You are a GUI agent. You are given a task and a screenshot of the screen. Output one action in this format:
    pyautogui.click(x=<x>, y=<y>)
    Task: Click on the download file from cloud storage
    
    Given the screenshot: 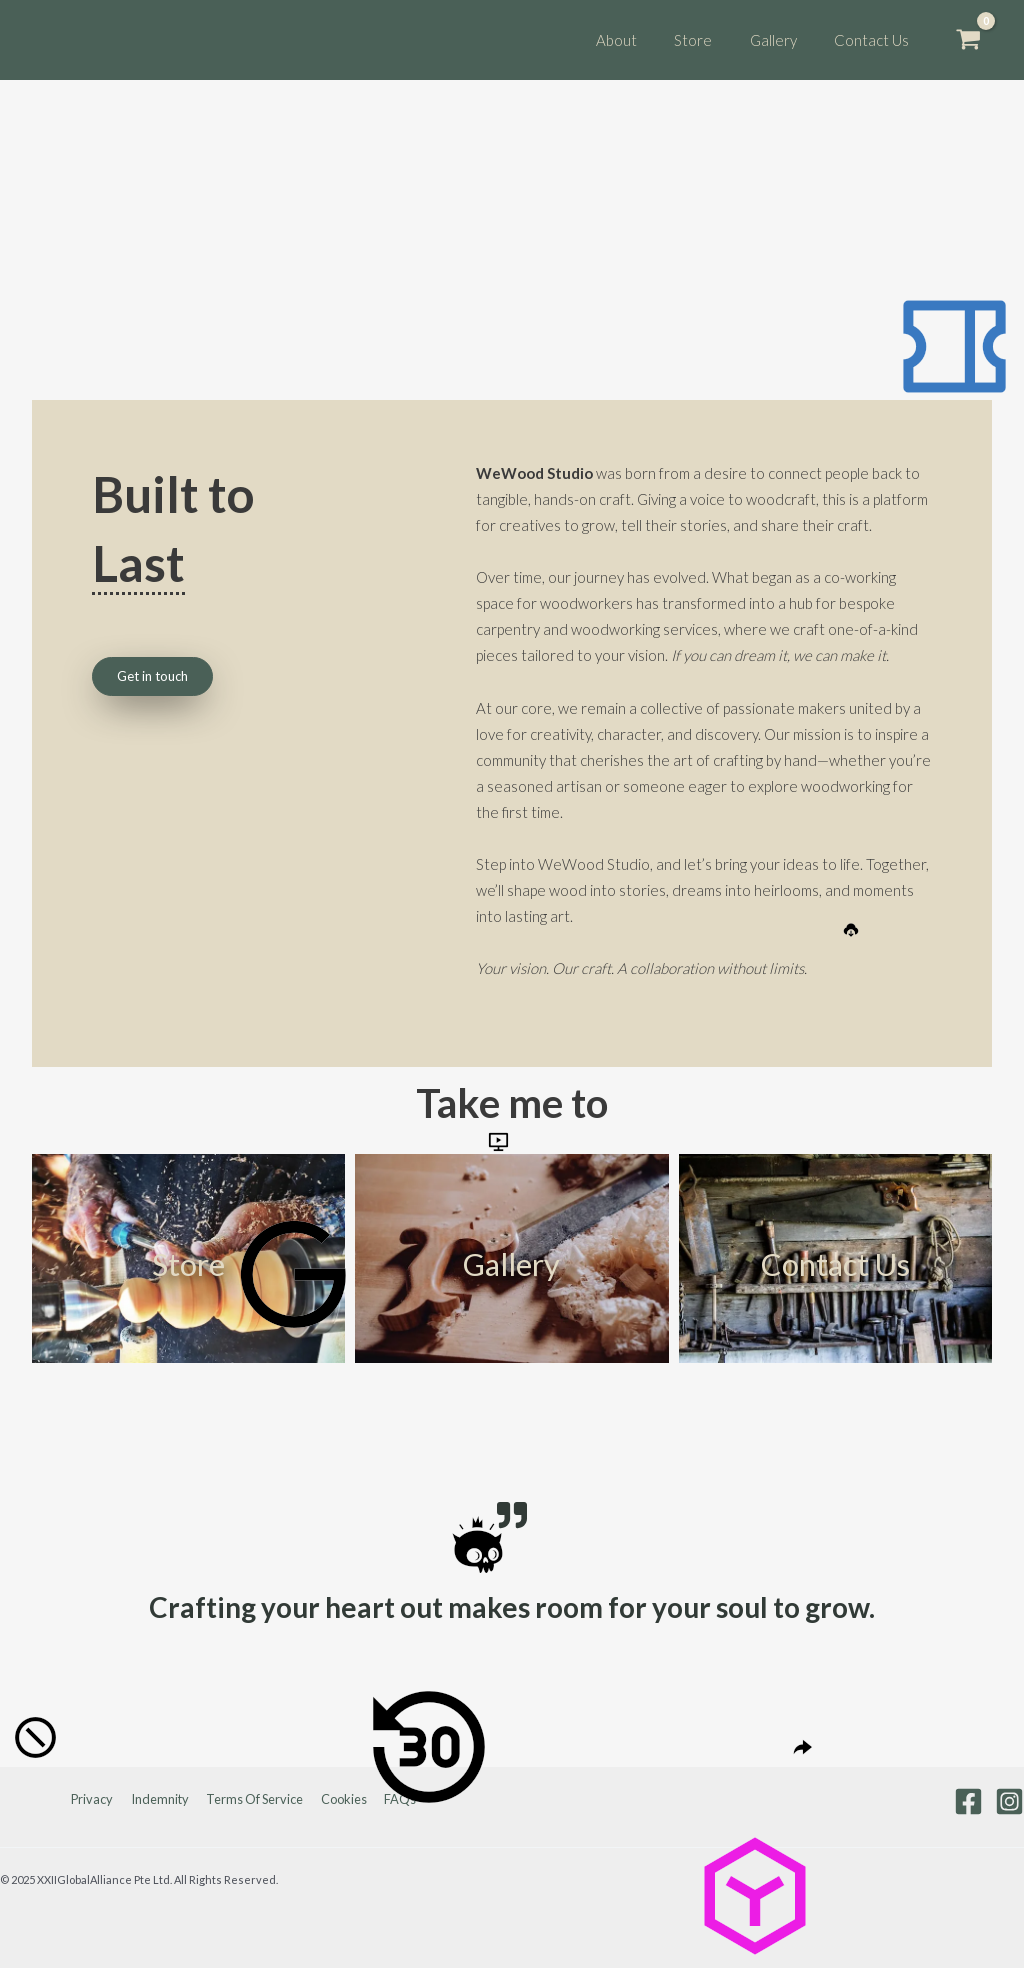 What is the action you would take?
    pyautogui.click(x=851, y=930)
    